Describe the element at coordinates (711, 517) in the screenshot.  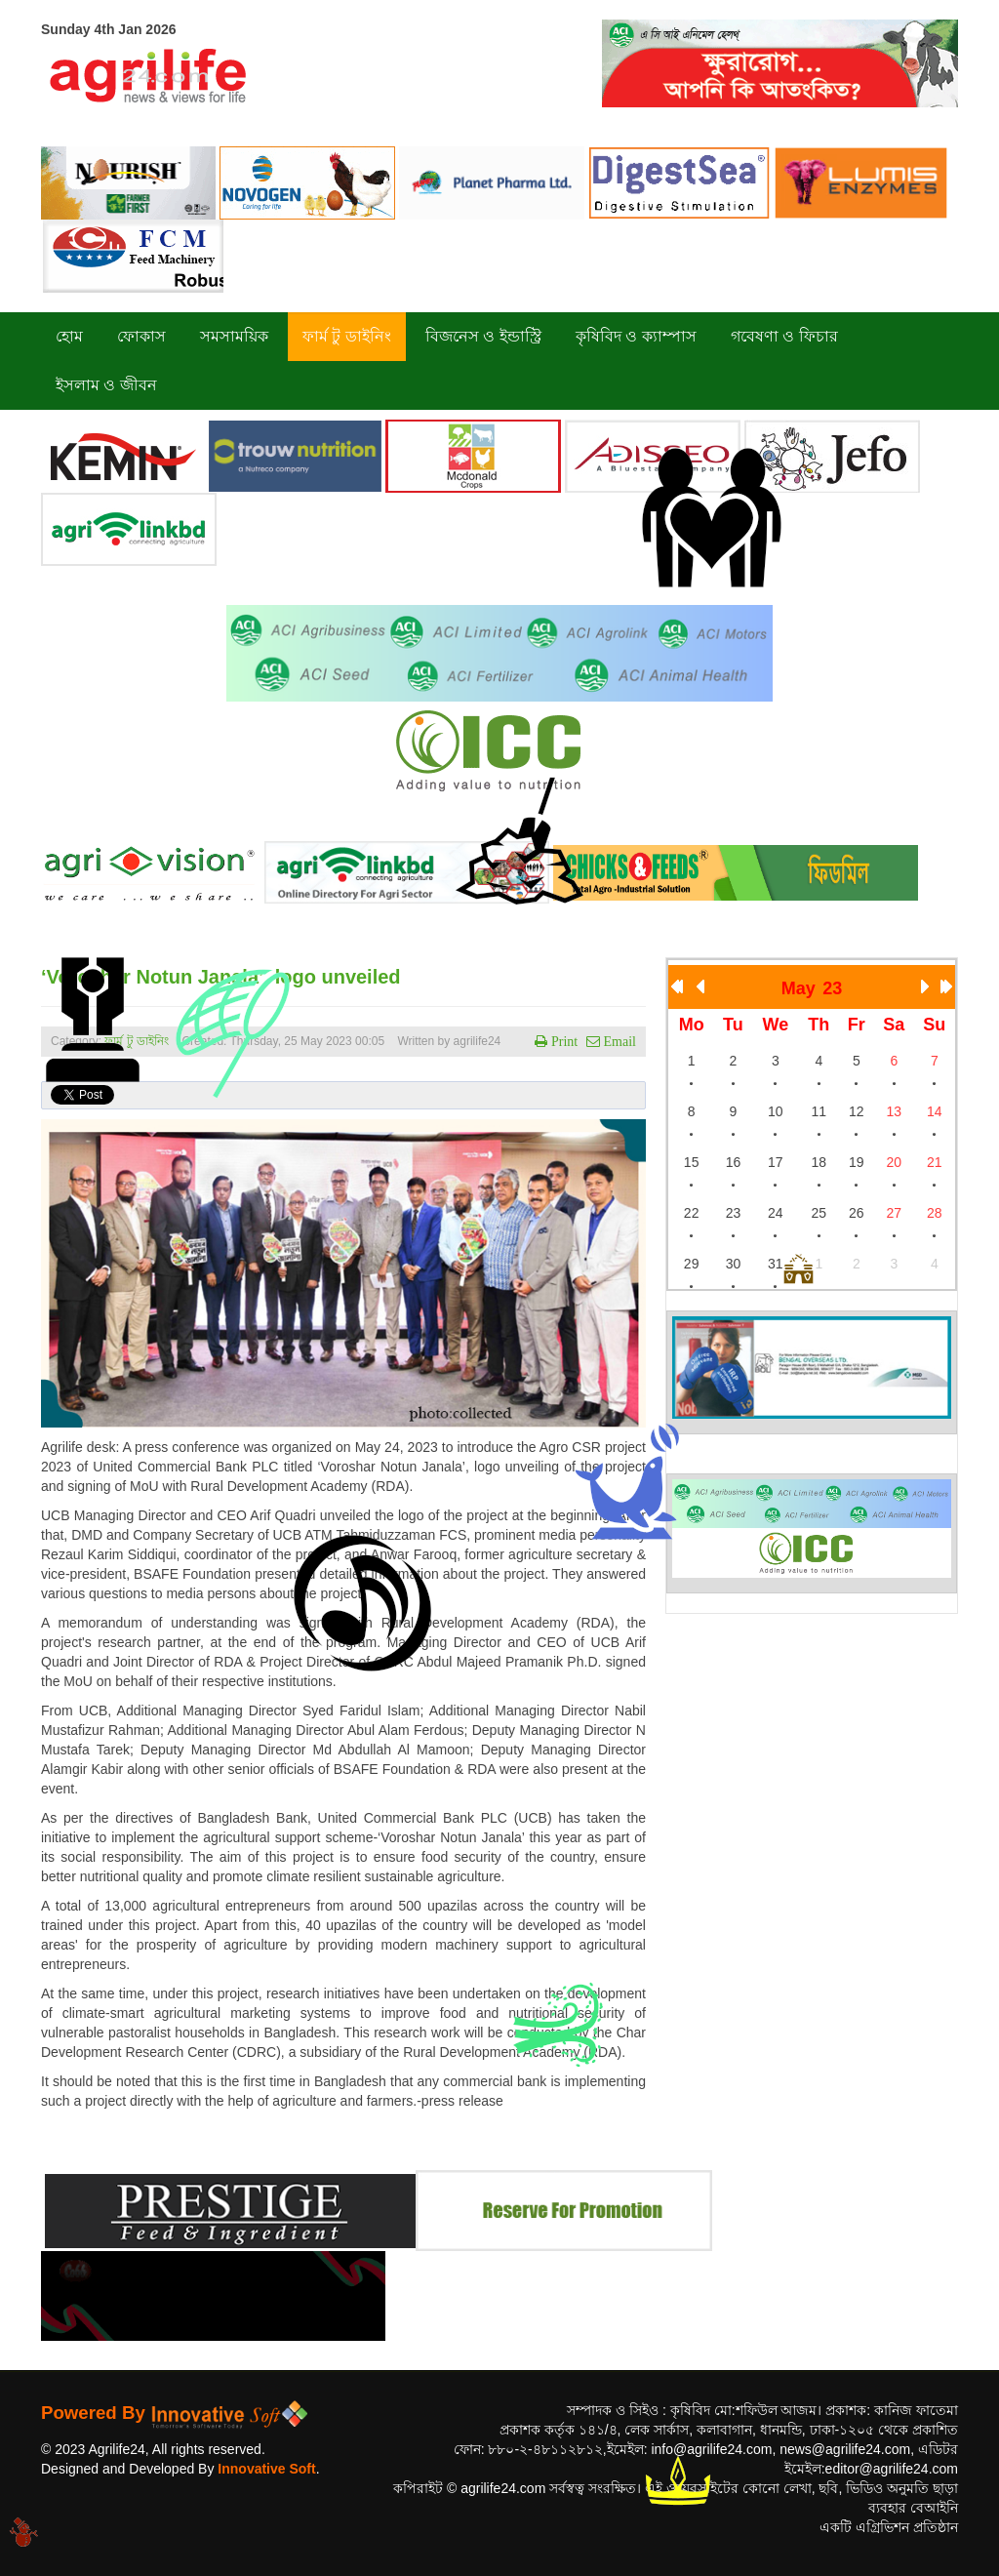
I see `indicates a romantic relationship or couple status` at that location.